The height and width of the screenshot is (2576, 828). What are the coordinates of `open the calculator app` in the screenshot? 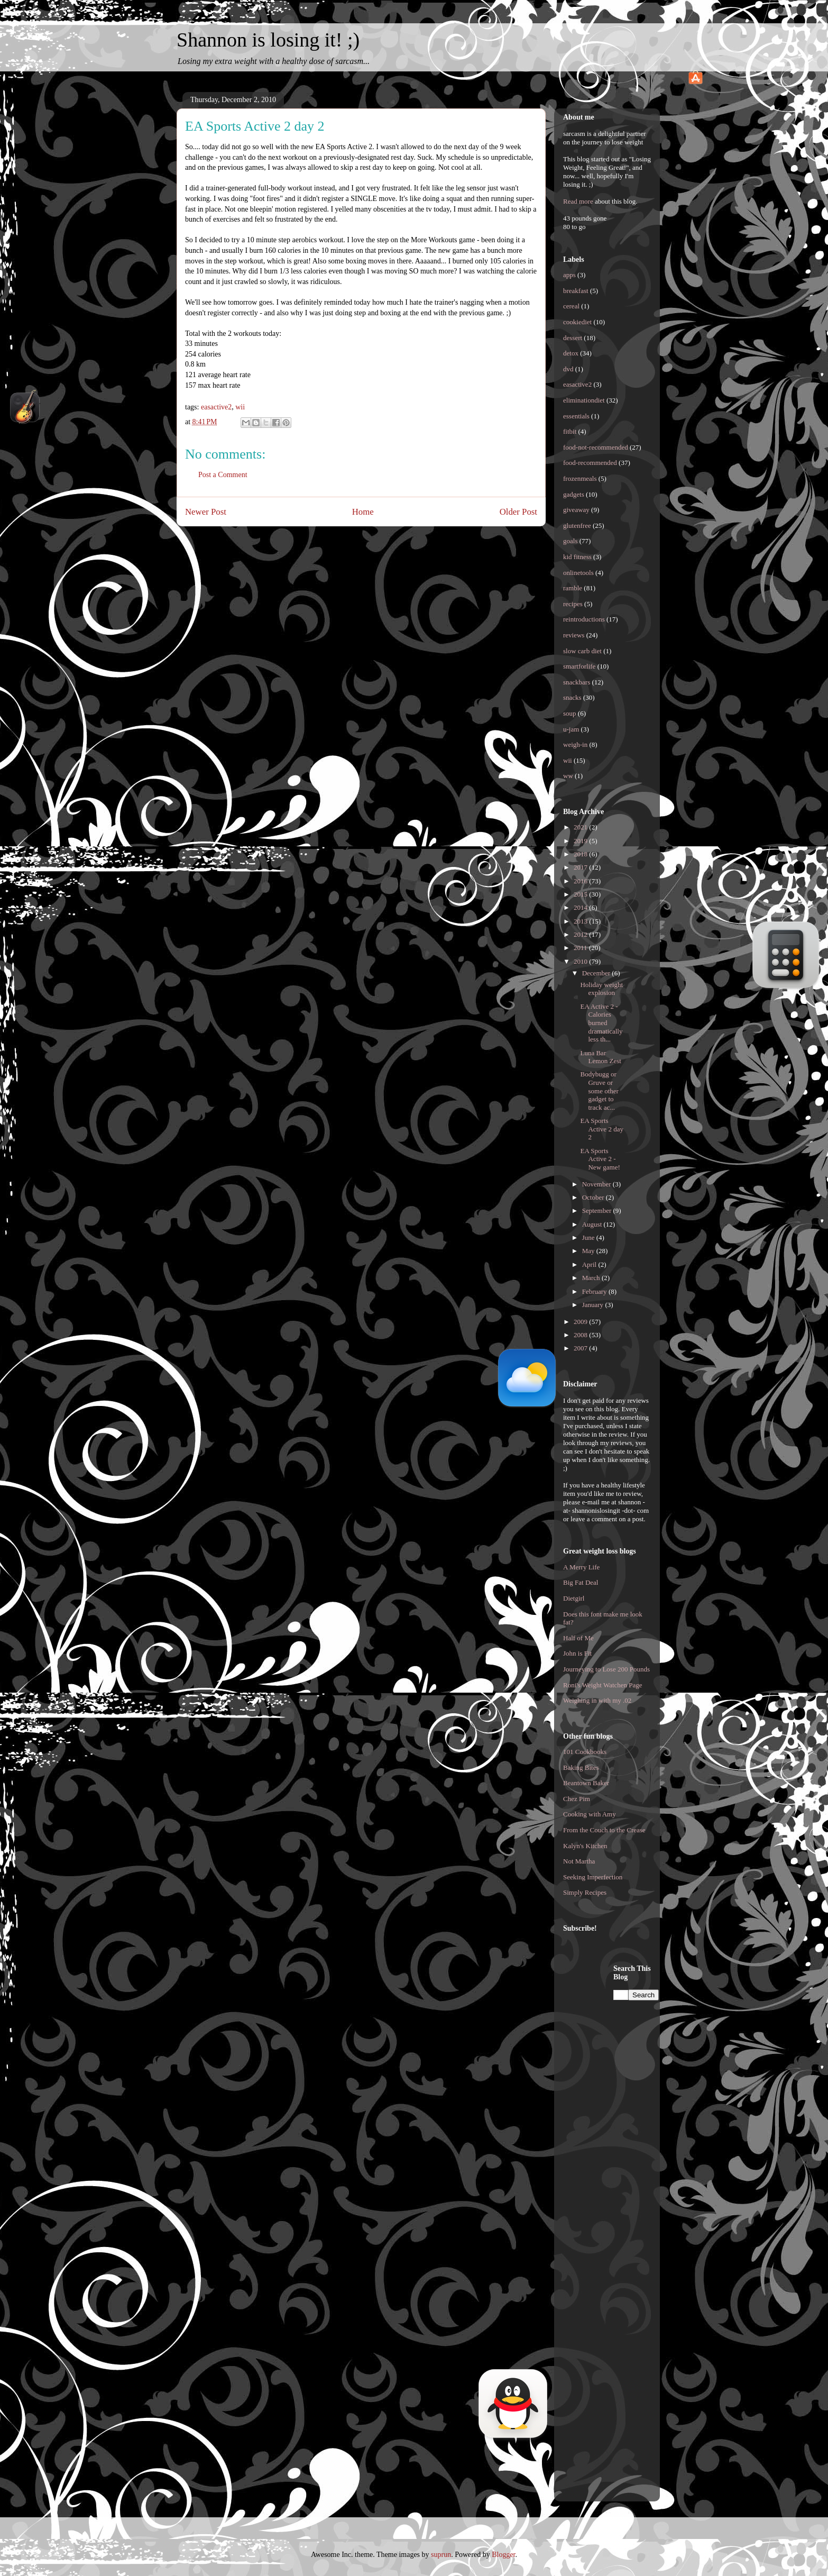 It's located at (786, 955).